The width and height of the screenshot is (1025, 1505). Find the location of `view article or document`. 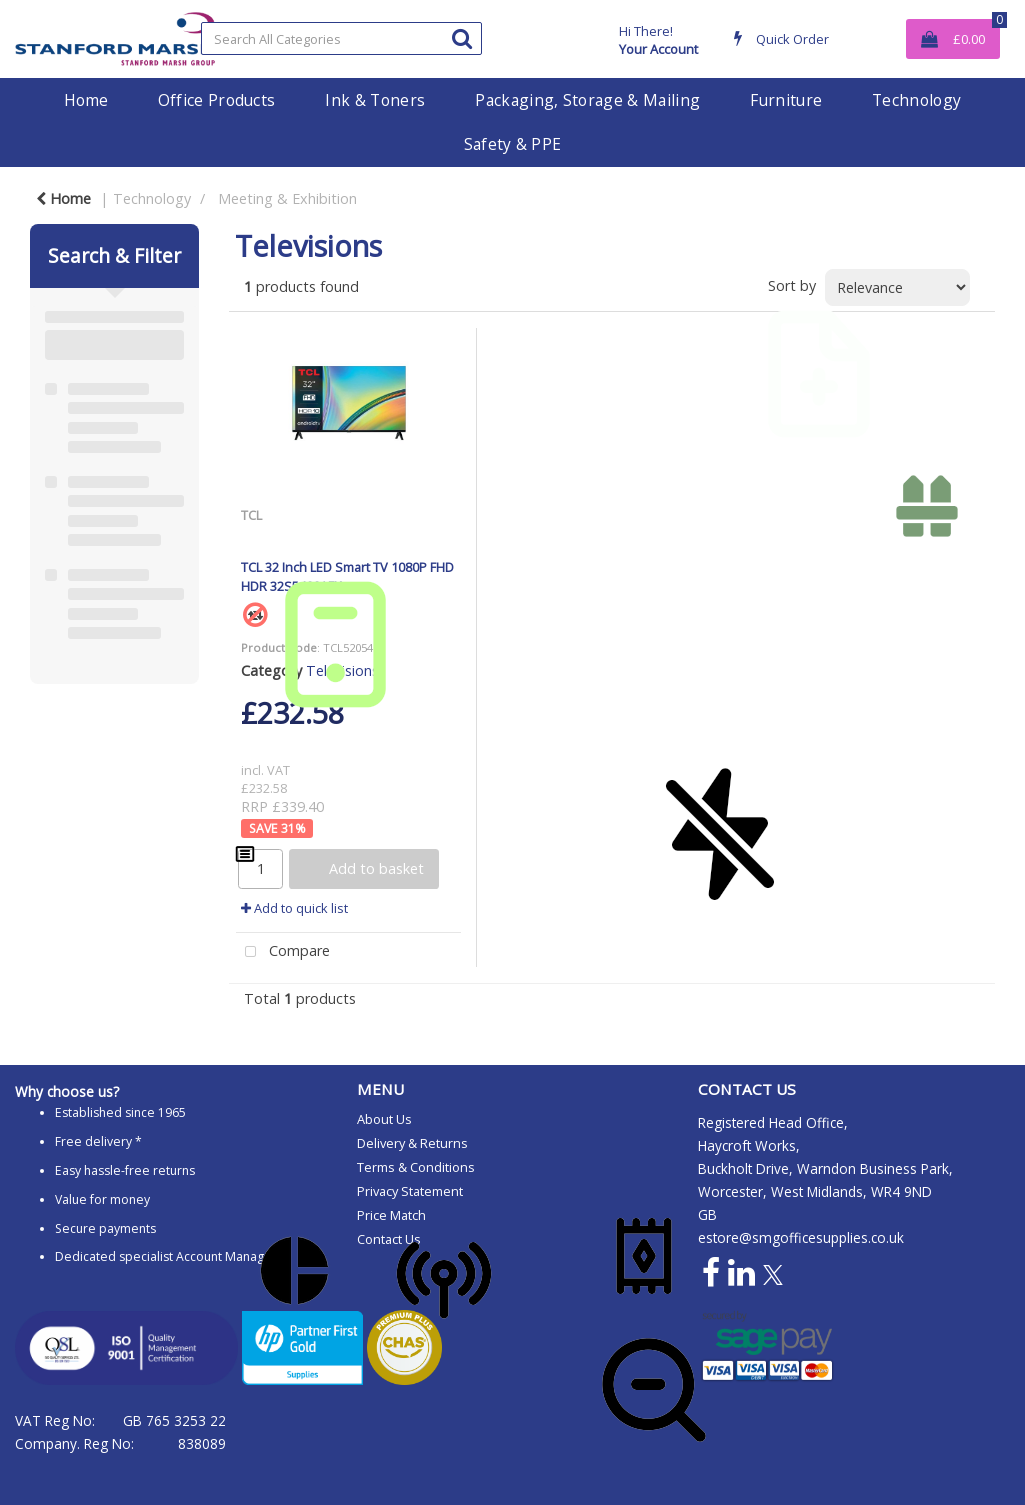

view article or document is located at coordinates (245, 854).